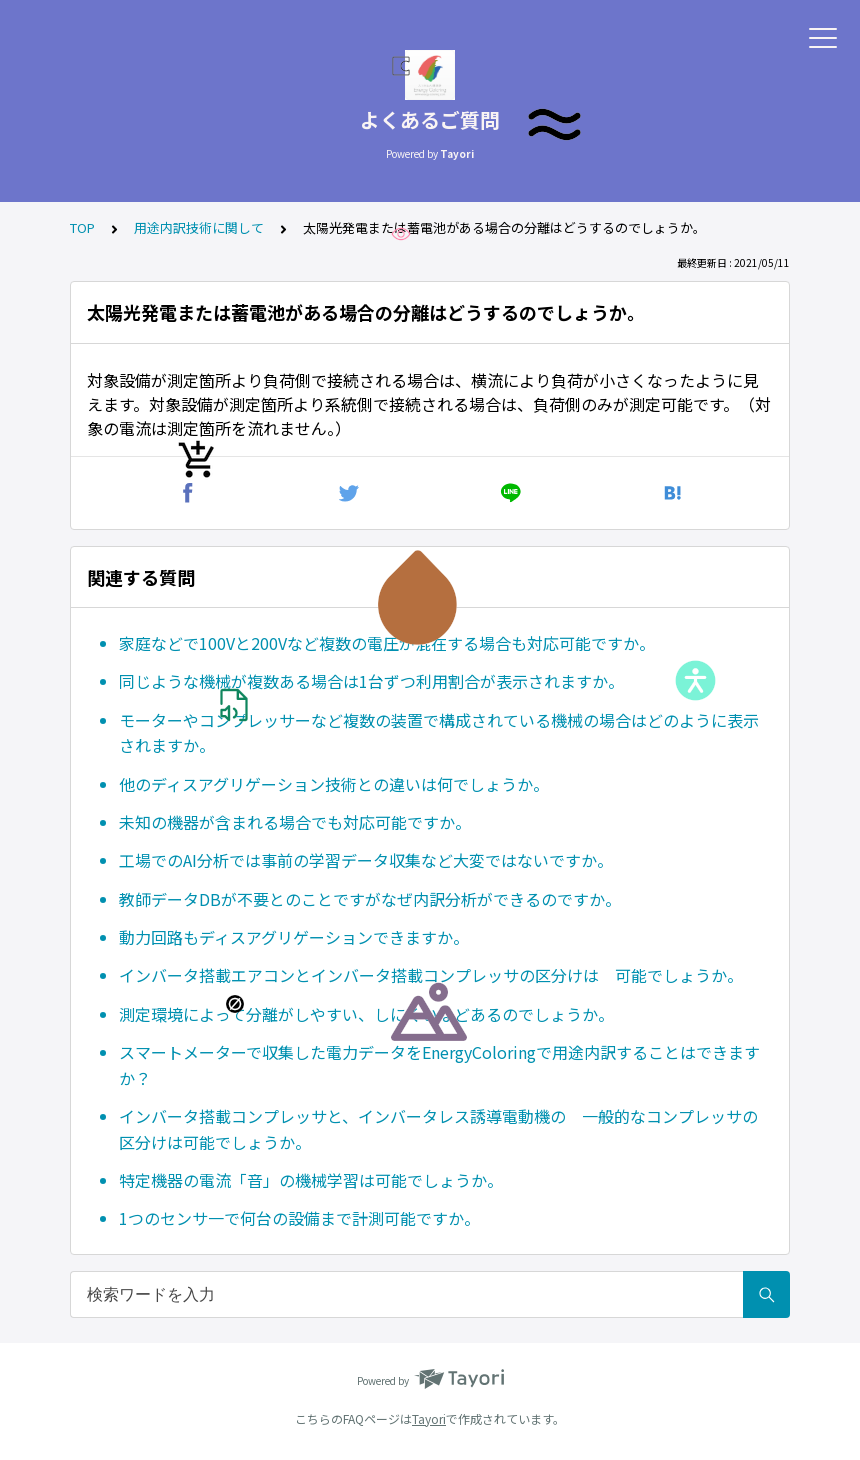  Describe the element at coordinates (198, 460) in the screenshot. I see `add item to shopping cart` at that location.